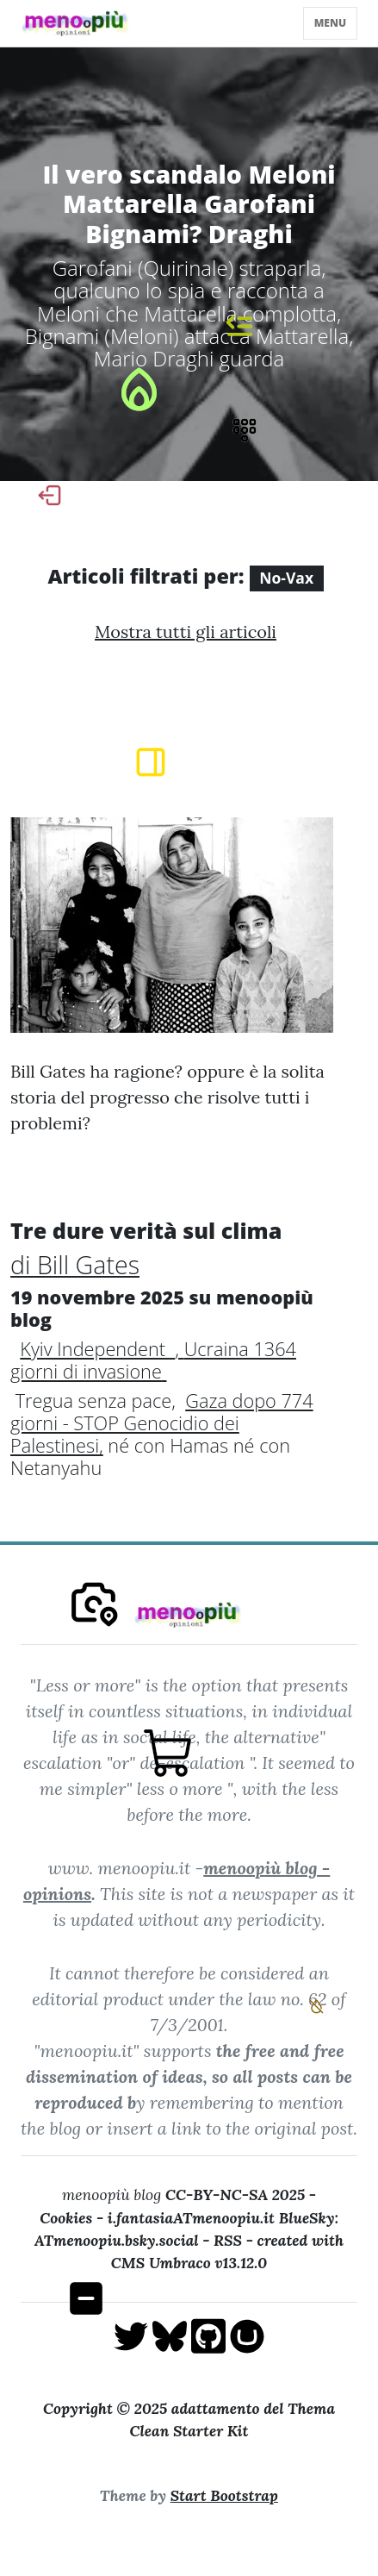 This screenshot has width=378, height=2576. What do you see at coordinates (86, 2298) in the screenshot?
I see `remove an item from a list` at bounding box center [86, 2298].